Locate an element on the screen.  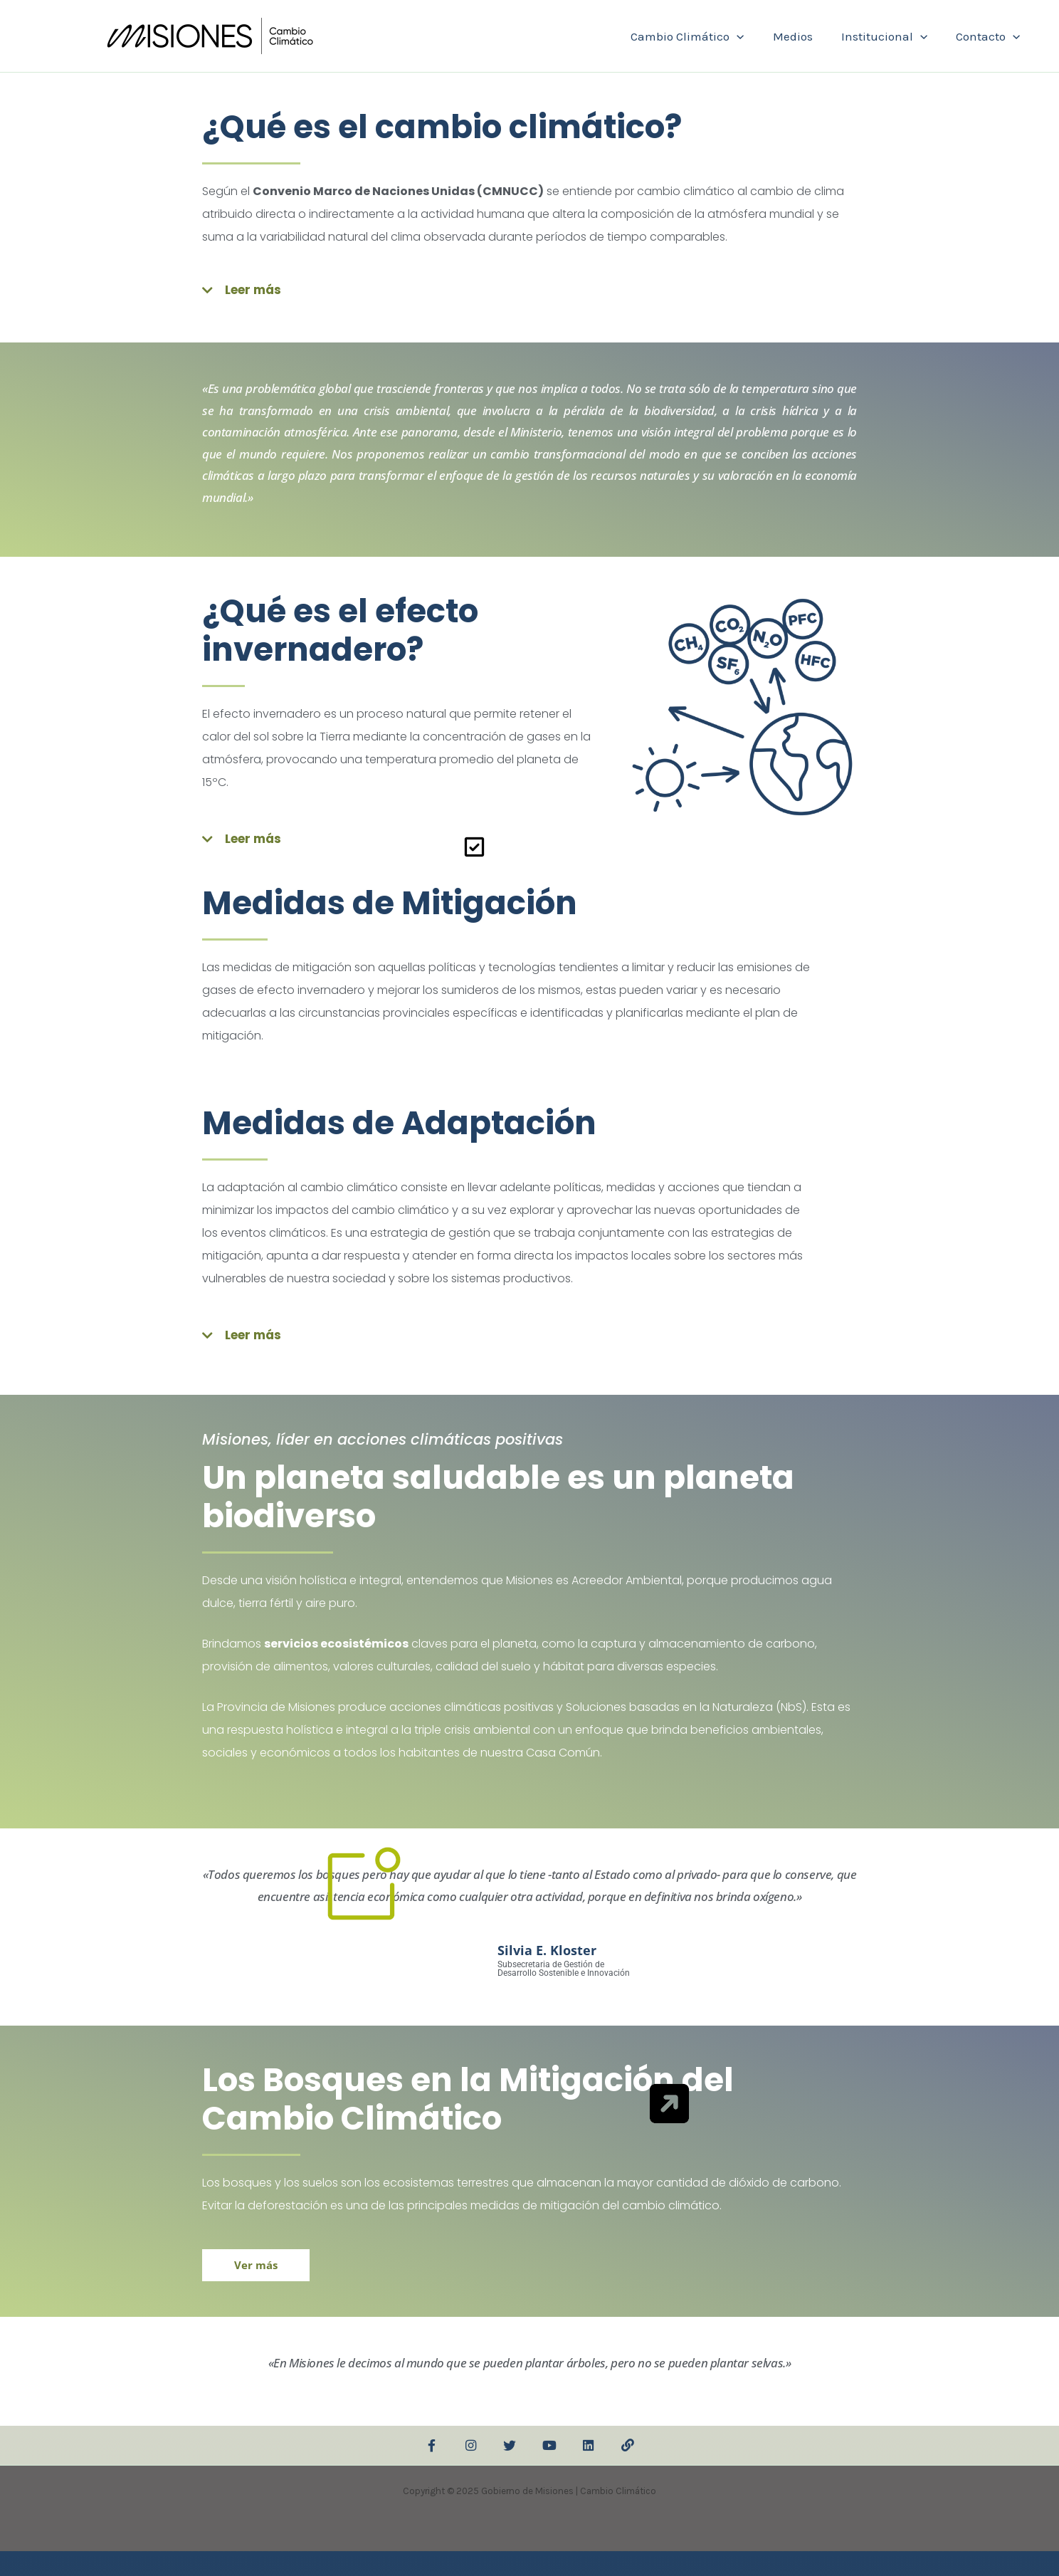
open link in a new window or tab is located at coordinates (669, 2103).